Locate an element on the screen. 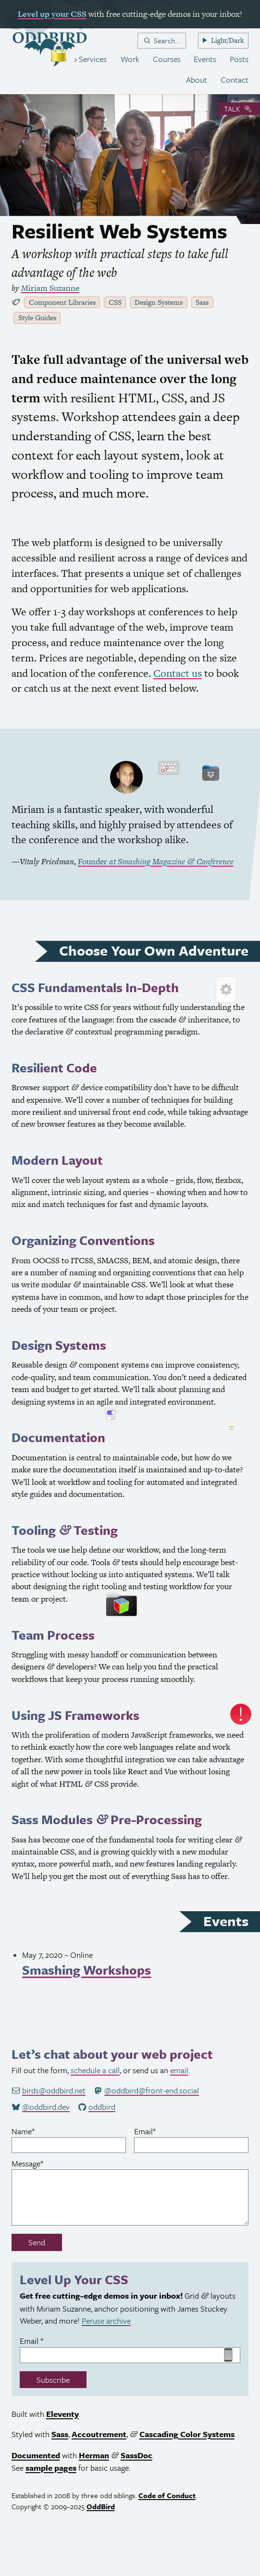 The width and height of the screenshot is (260, 2576). indicates content or settings are locked is located at coordinates (59, 53).